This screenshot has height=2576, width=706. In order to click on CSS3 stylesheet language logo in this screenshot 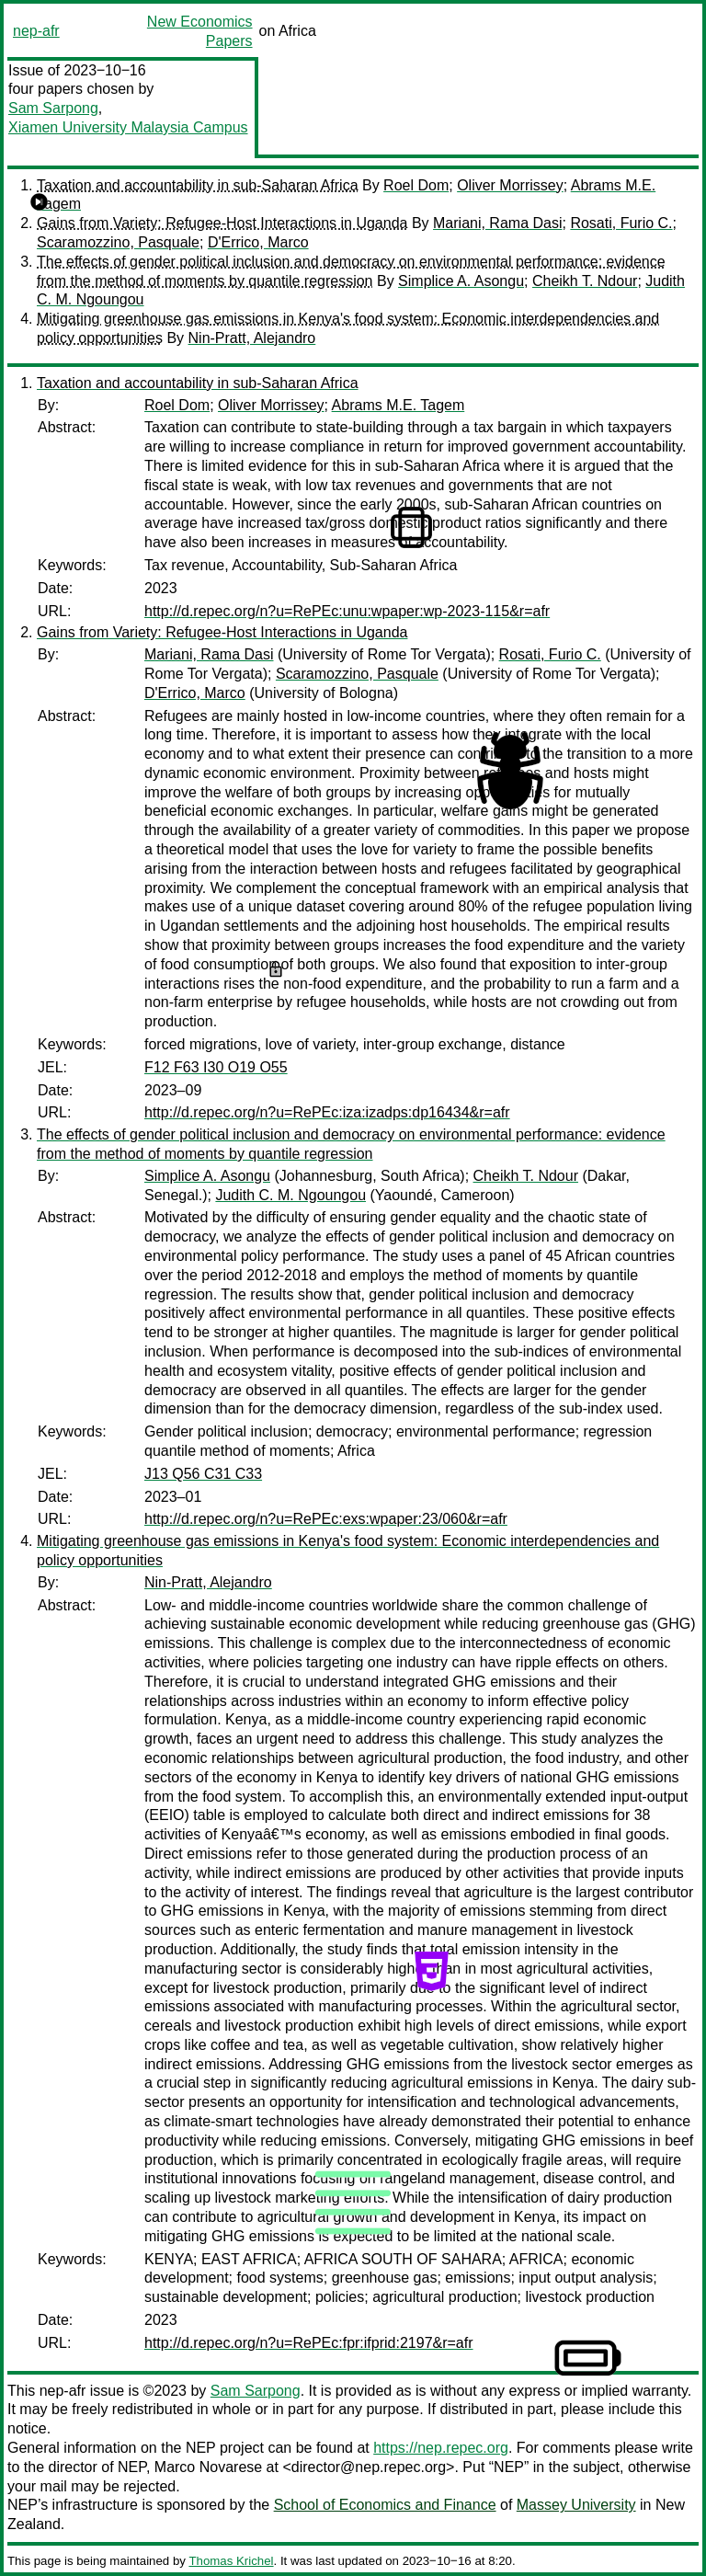, I will do `click(431, 1971)`.